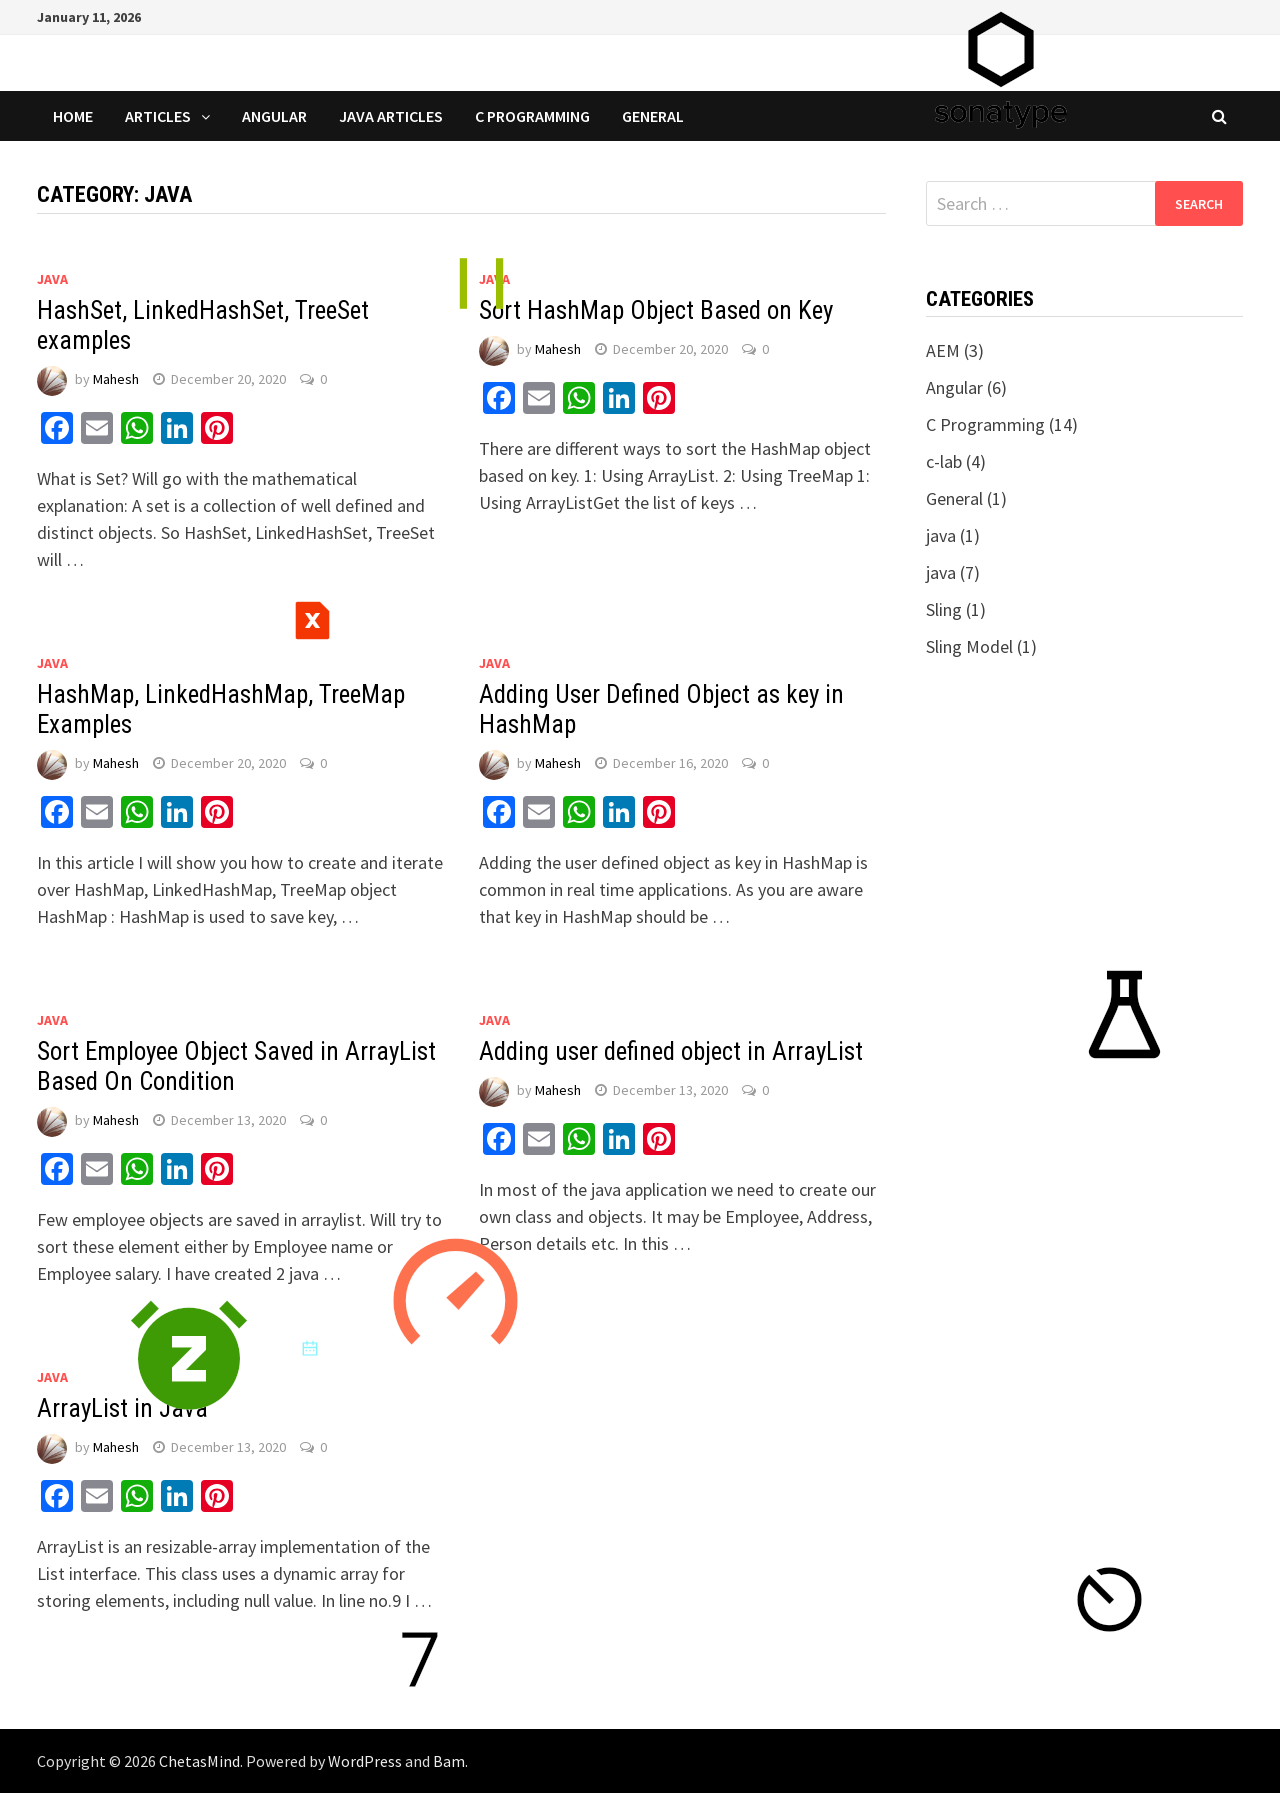 The height and width of the screenshot is (1793, 1280). What do you see at coordinates (418, 1659) in the screenshot?
I see `select or insert the number 7` at bounding box center [418, 1659].